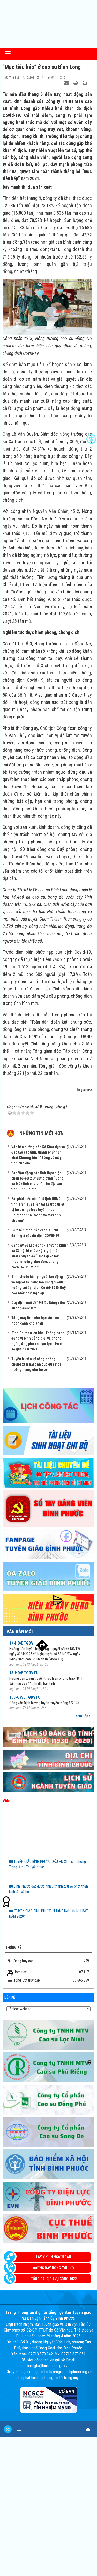  What do you see at coordinates (42, 1645) in the screenshot?
I see `get directions to a destination` at bounding box center [42, 1645].